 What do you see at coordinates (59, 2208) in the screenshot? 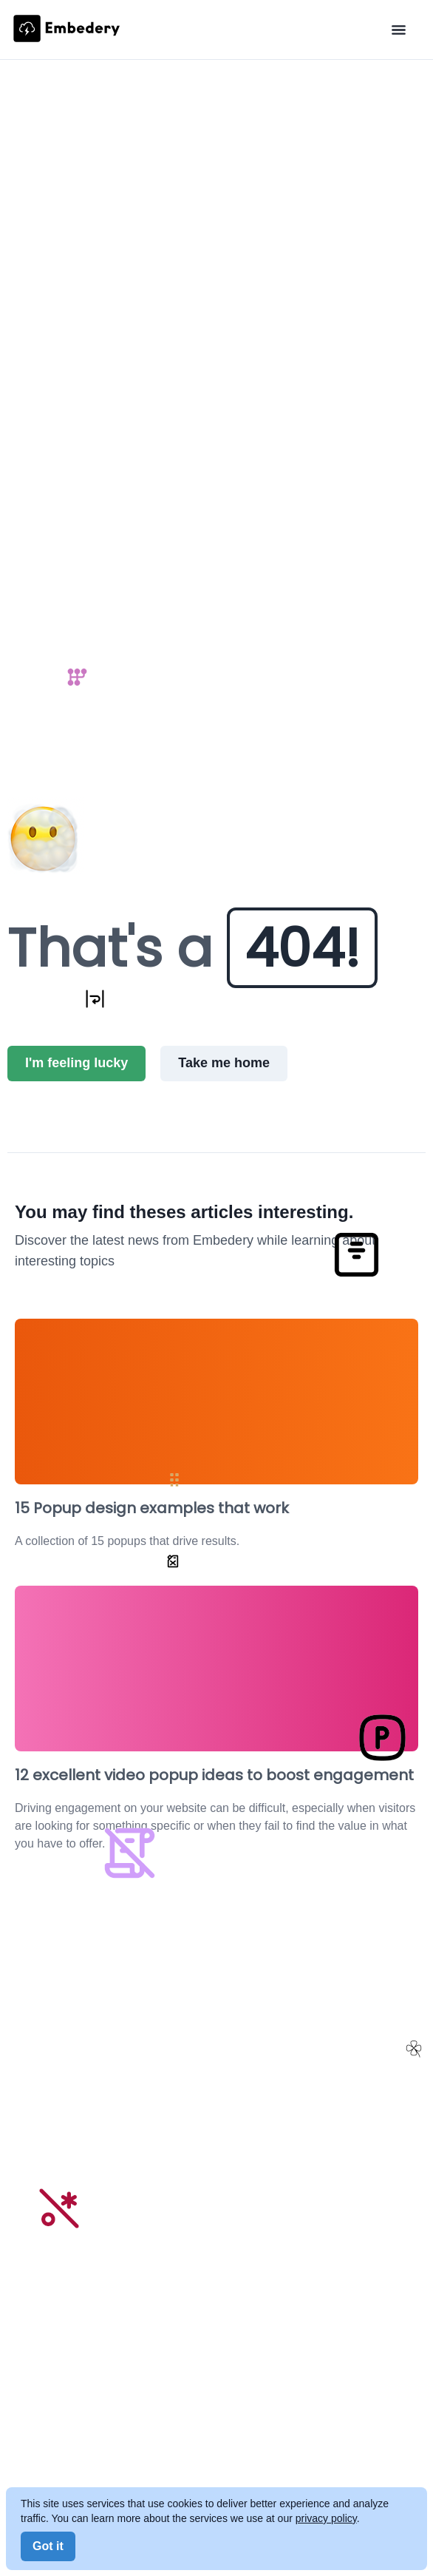
I see `disable regular expression search` at bounding box center [59, 2208].